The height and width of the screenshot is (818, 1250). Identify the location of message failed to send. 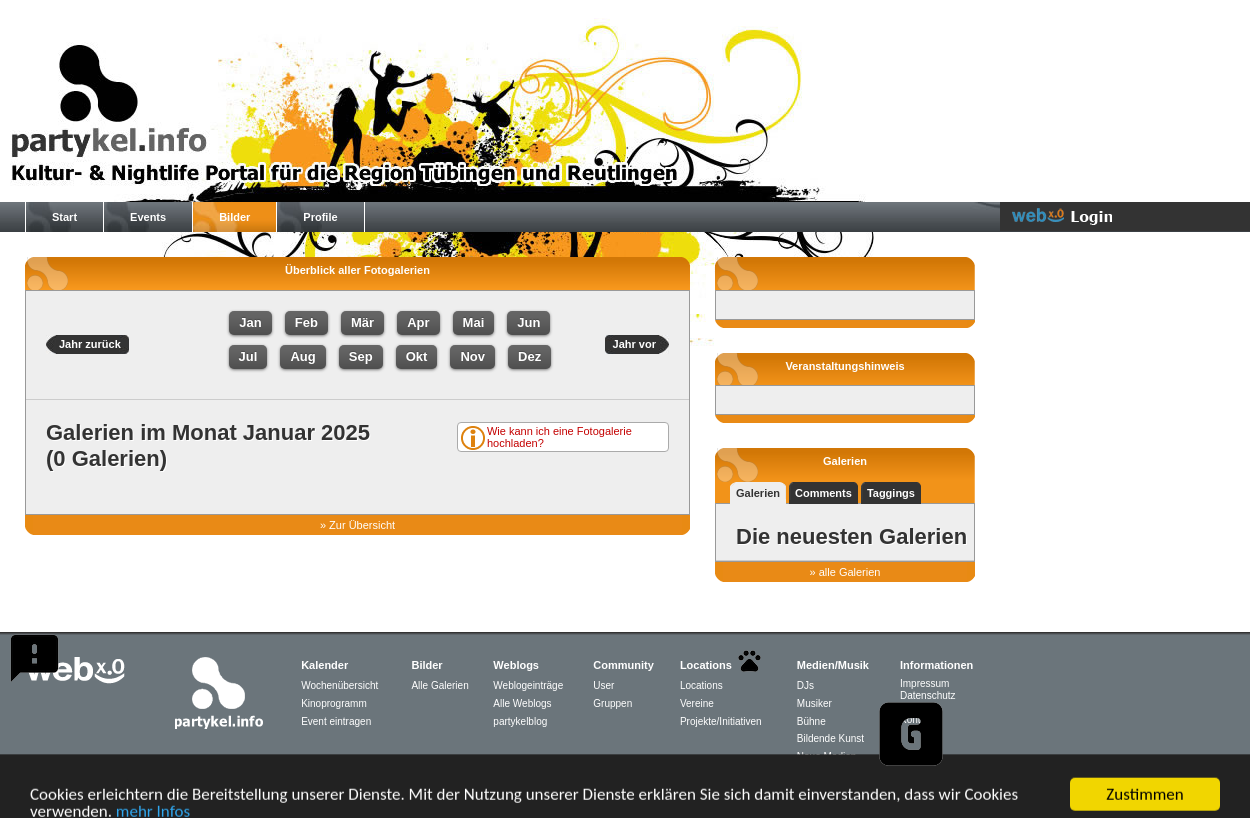
(34, 658).